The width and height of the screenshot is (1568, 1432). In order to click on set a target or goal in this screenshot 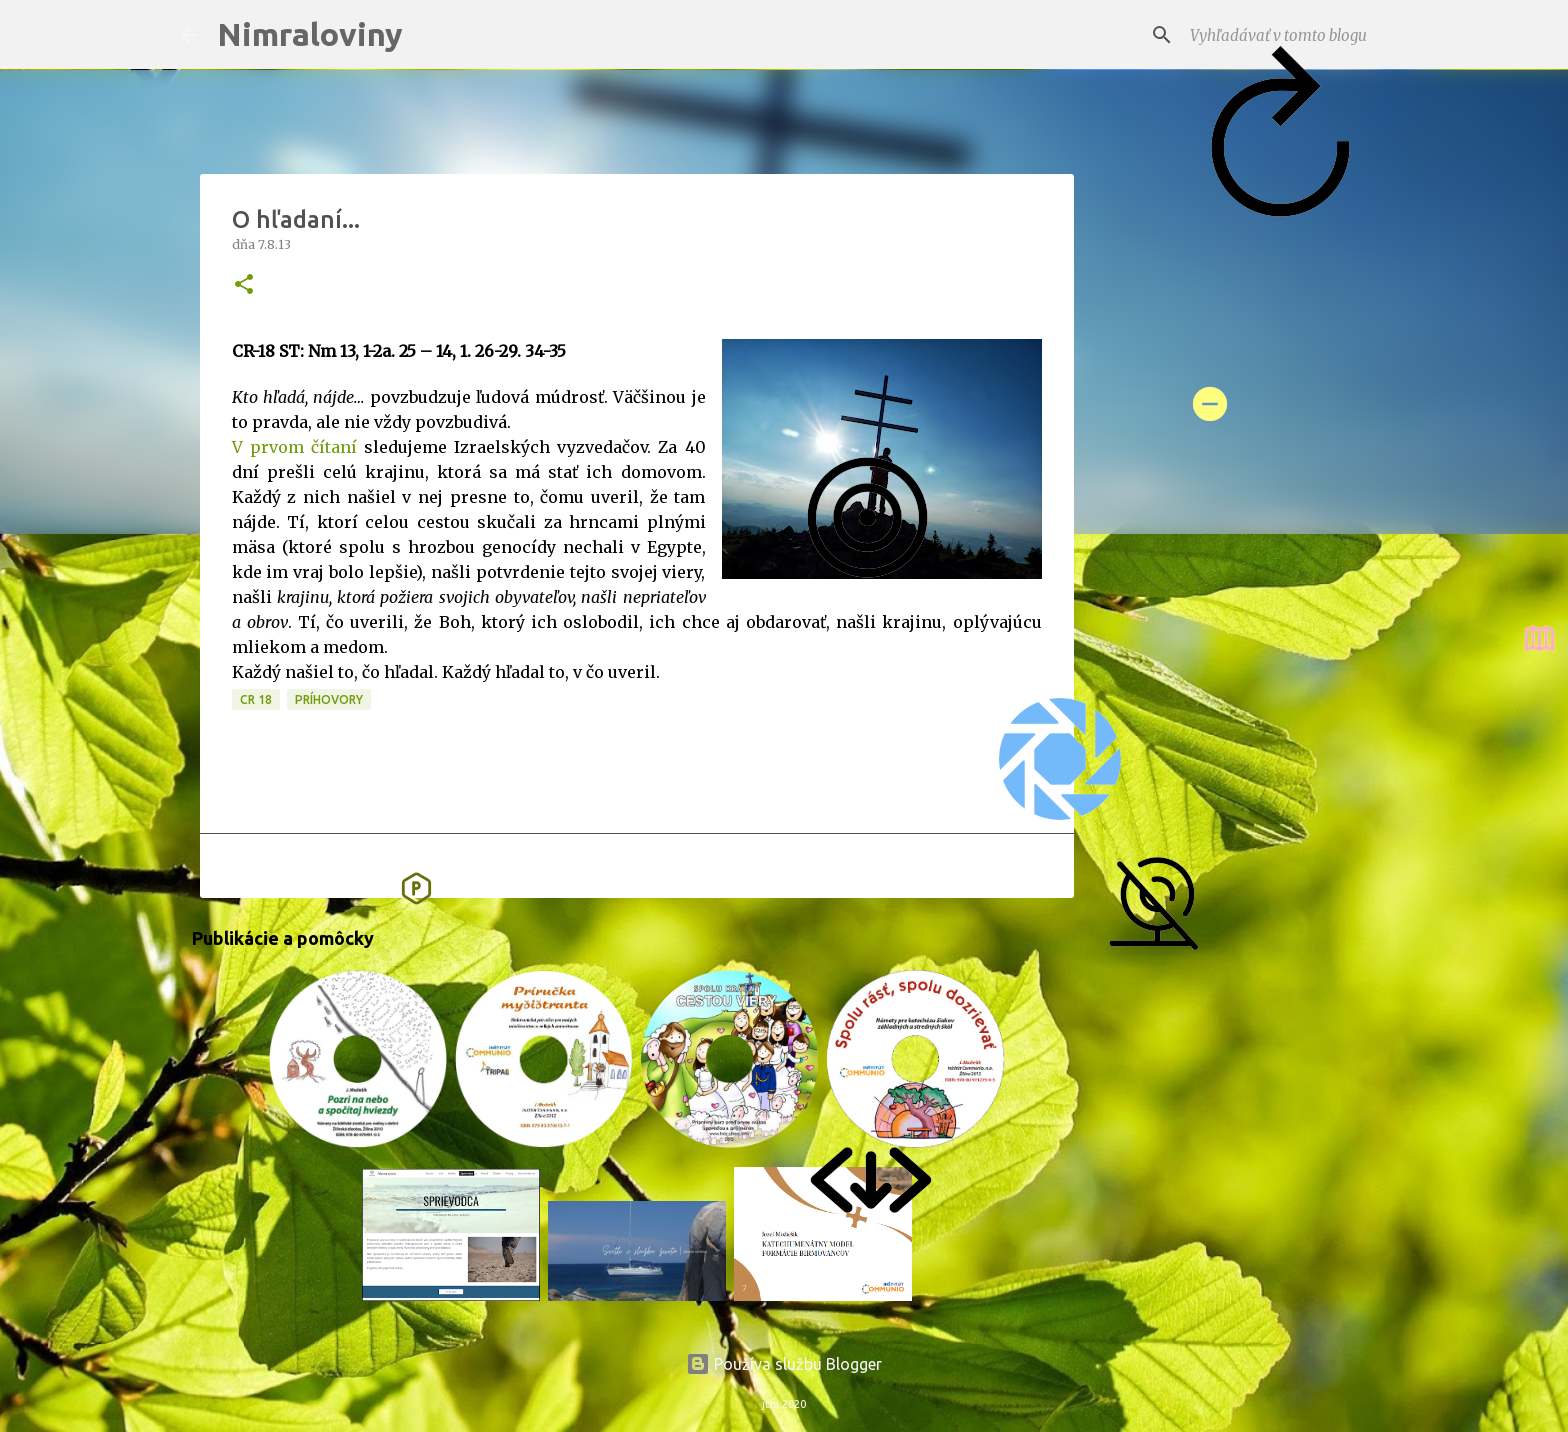, I will do `click(867, 517)`.